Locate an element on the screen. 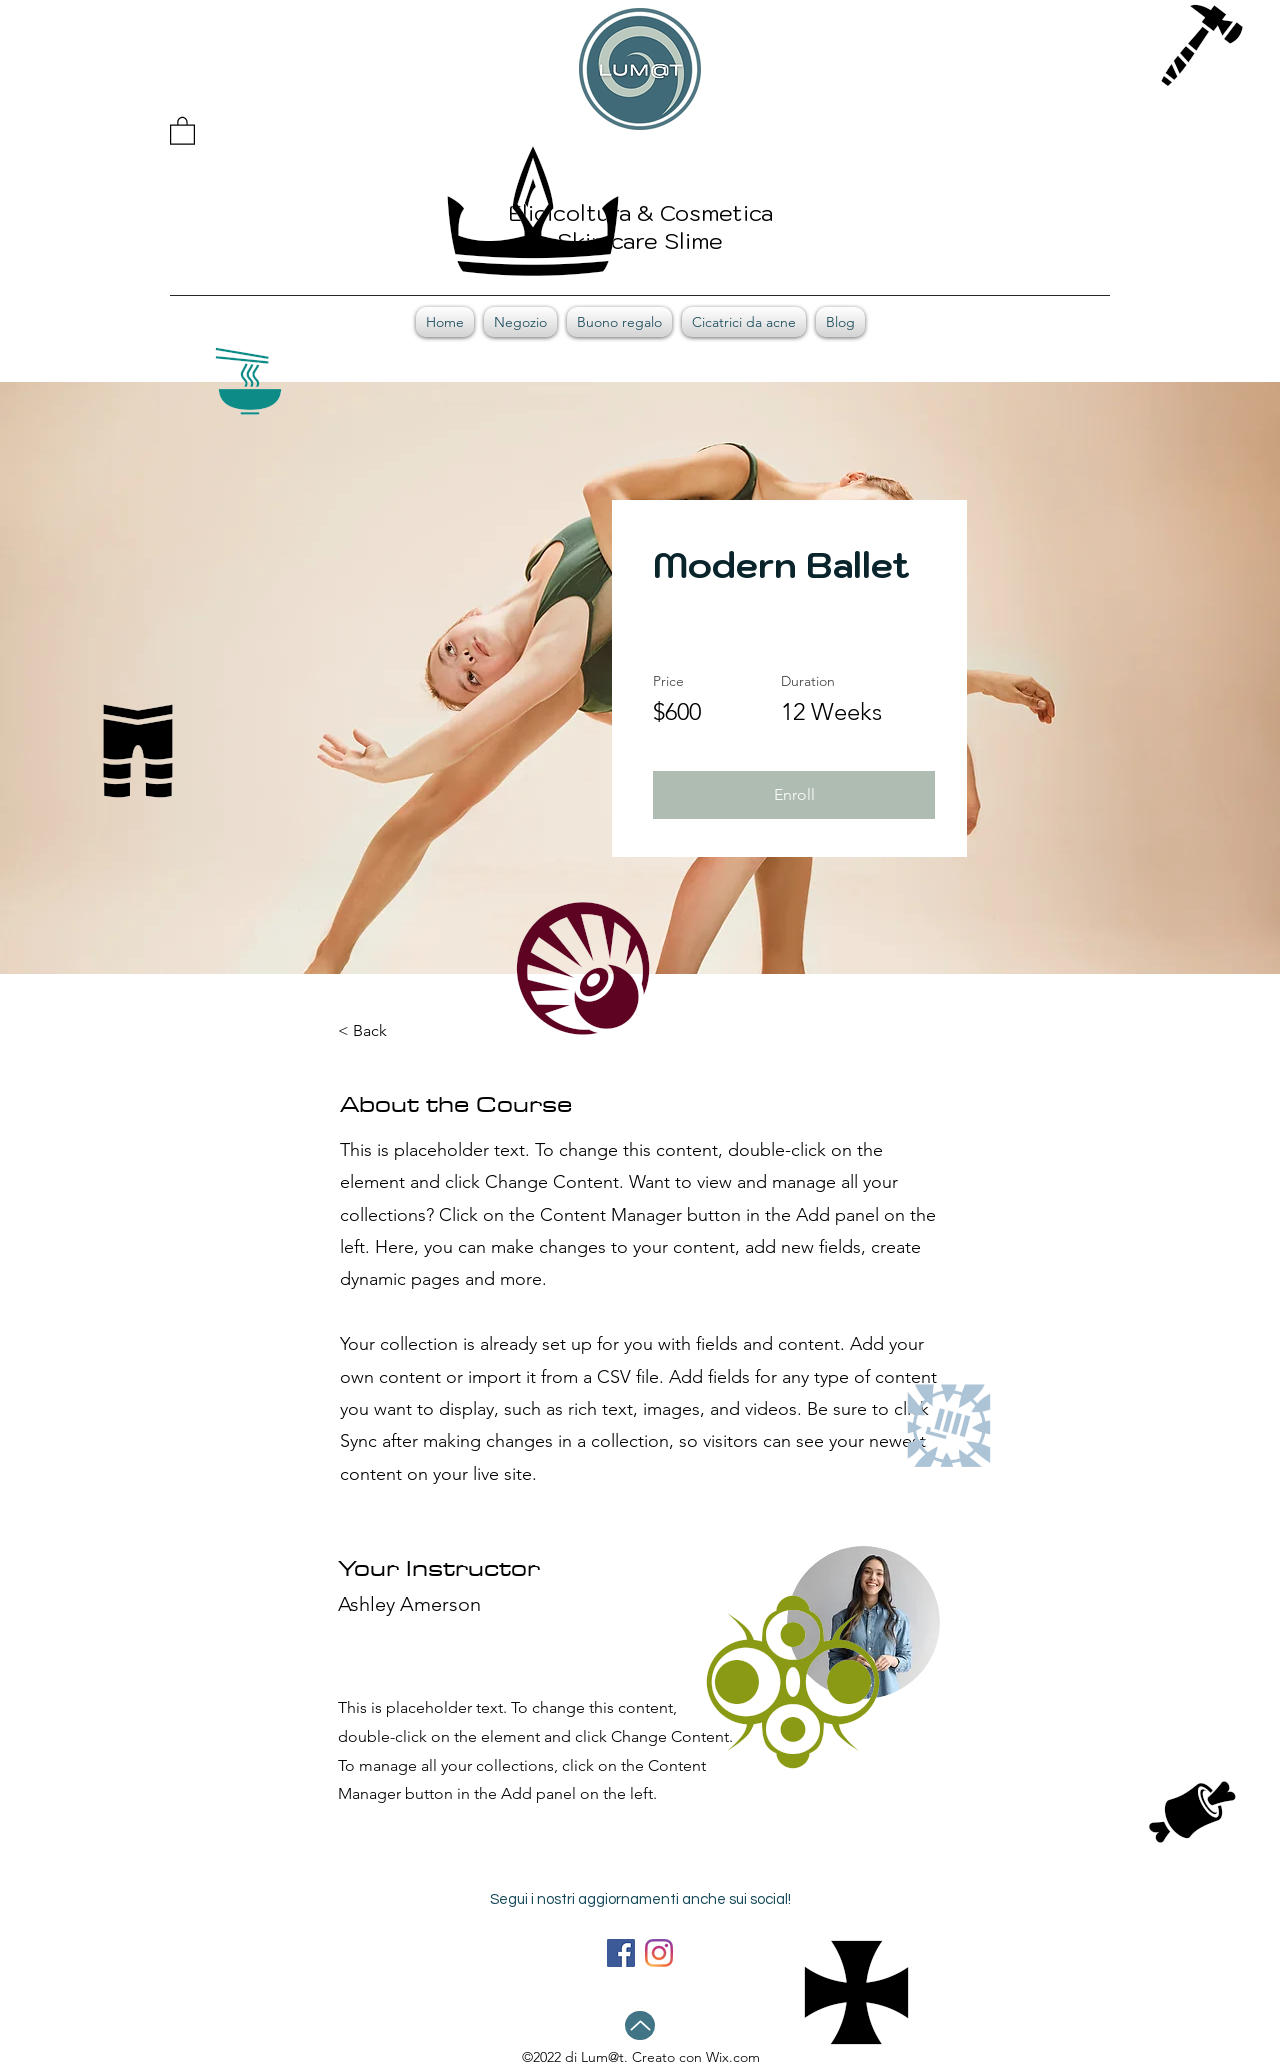 This screenshot has height=2070, width=1280. equip armored leg gear is located at coordinates (138, 751).